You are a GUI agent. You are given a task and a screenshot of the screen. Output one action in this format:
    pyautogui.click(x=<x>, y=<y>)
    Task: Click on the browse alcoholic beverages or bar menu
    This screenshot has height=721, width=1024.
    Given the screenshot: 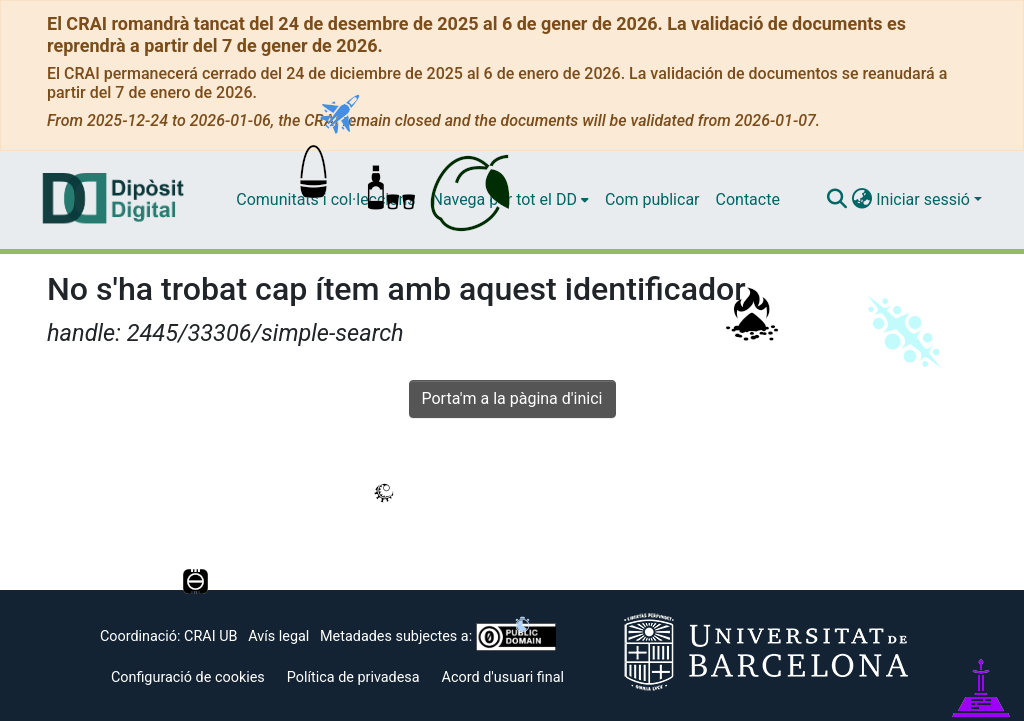 What is the action you would take?
    pyautogui.click(x=391, y=187)
    